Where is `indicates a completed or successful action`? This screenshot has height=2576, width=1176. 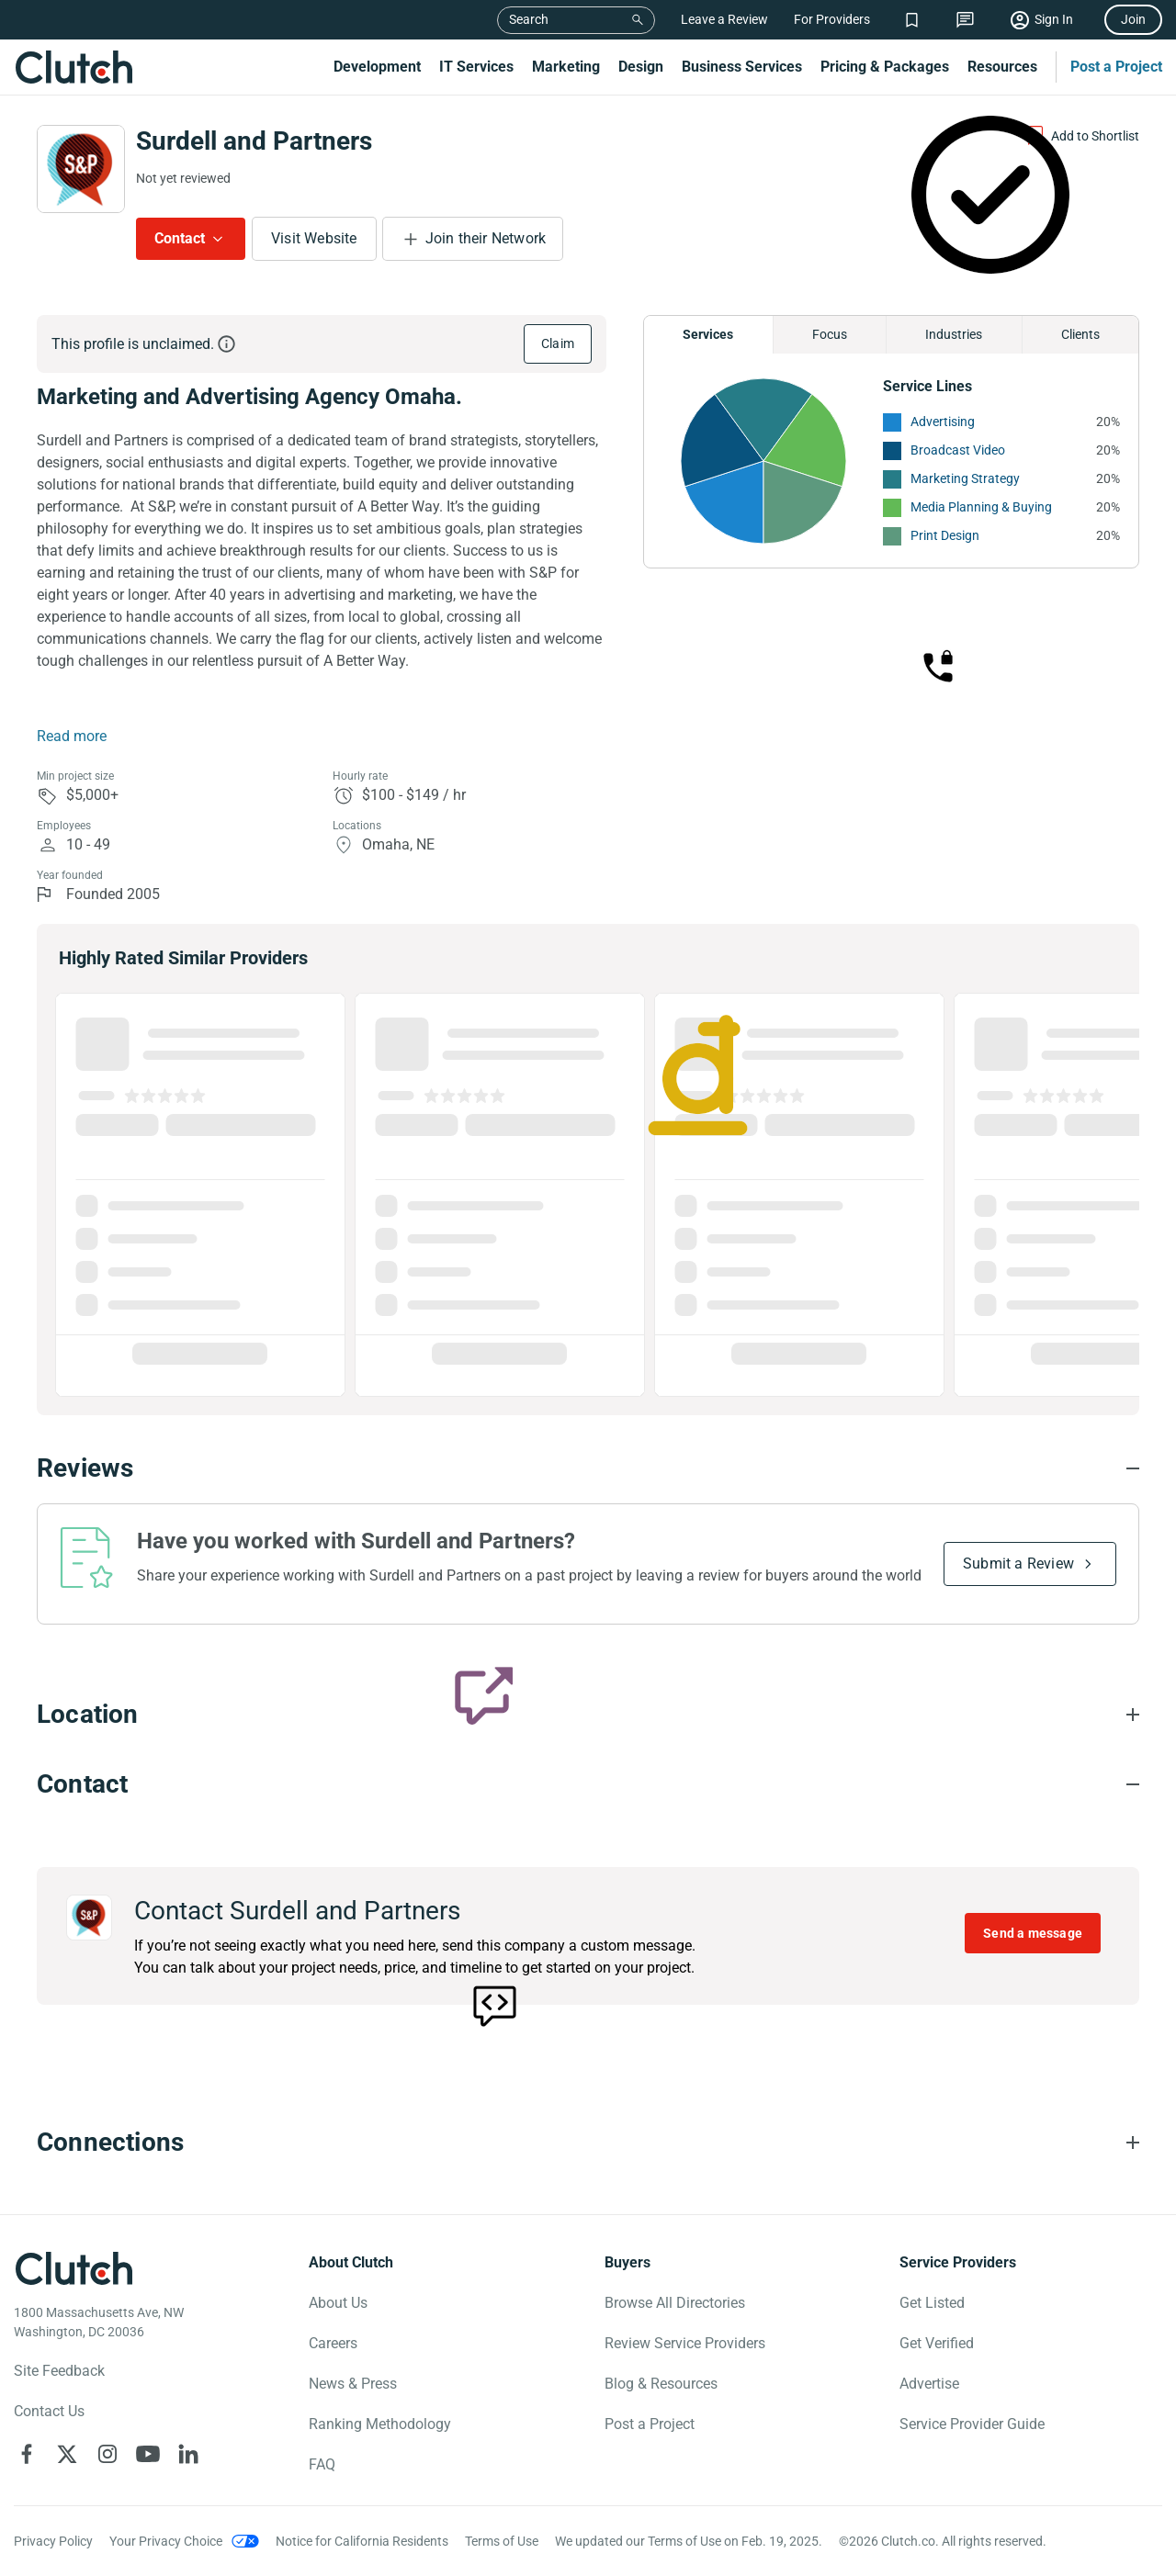
indicates a completed or successful action is located at coordinates (990, 195).